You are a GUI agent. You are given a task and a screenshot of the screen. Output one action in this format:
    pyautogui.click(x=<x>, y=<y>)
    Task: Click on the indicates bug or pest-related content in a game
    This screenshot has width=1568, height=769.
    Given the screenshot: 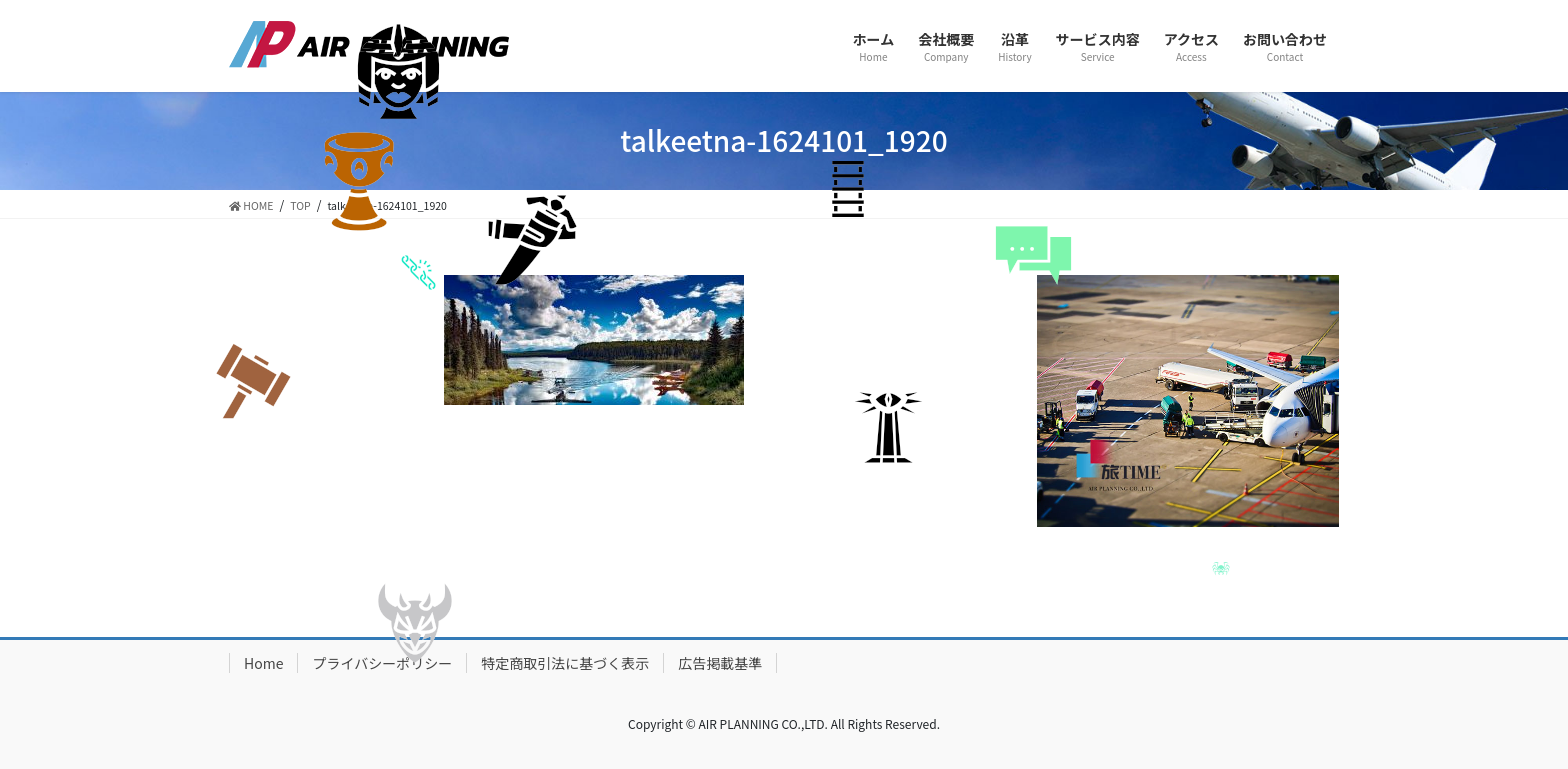 What is the action you would take?
    pyautogui.click(x=1221, y=569)
    